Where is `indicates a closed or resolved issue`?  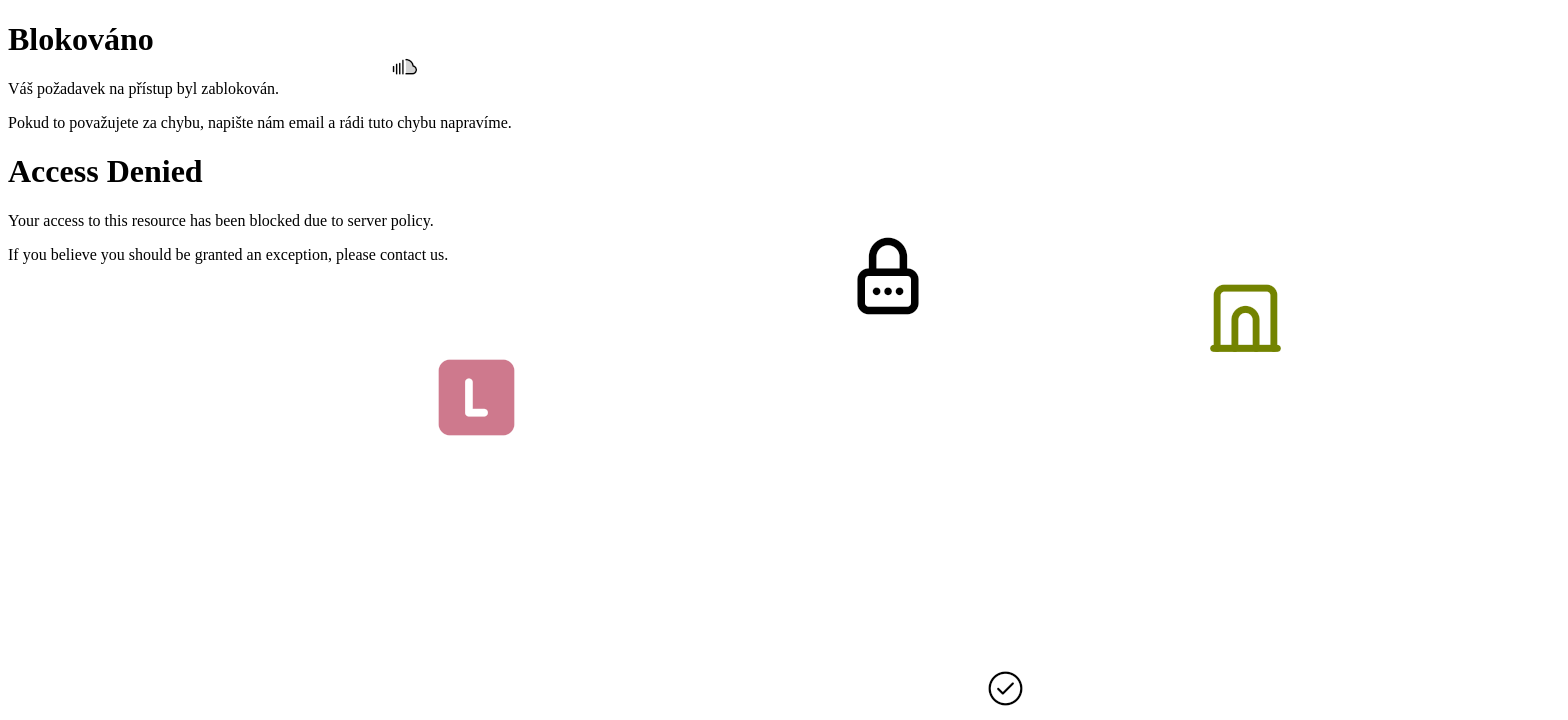
indicates a closed or resolved issue is located at coordinates (1005, 688).